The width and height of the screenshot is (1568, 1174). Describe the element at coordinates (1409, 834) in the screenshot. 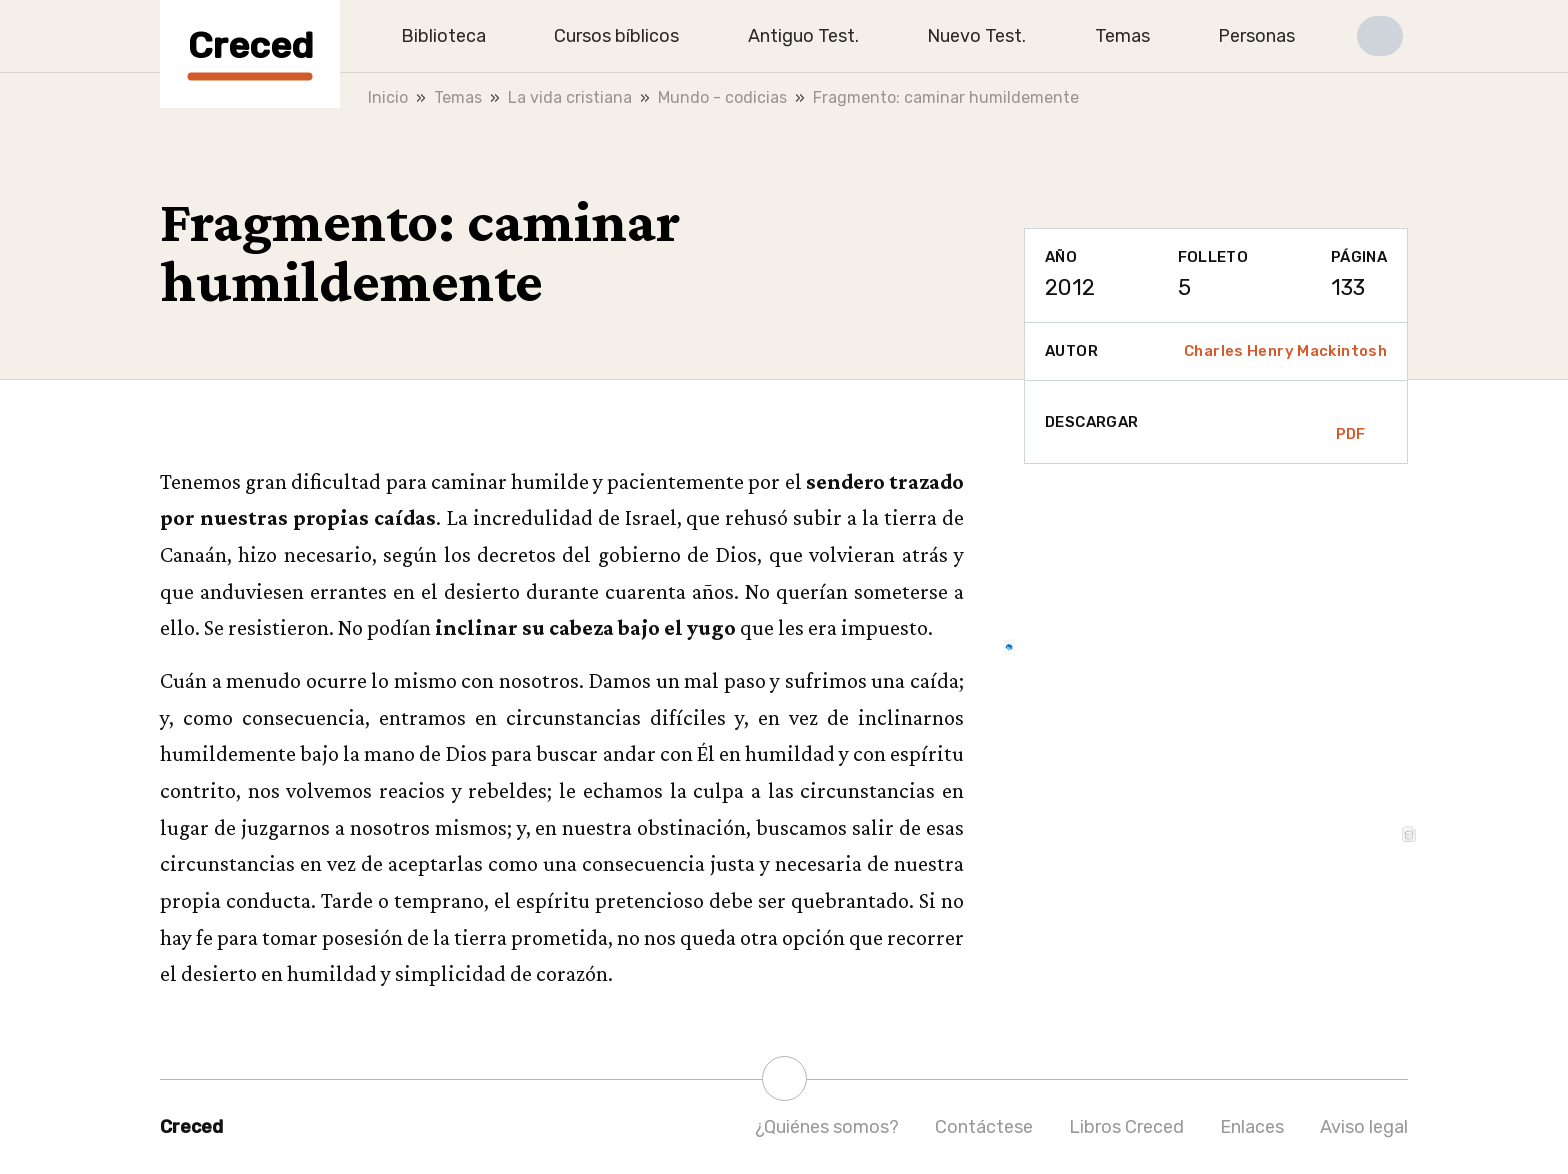

I see `indicates a SQL database file` at that location.